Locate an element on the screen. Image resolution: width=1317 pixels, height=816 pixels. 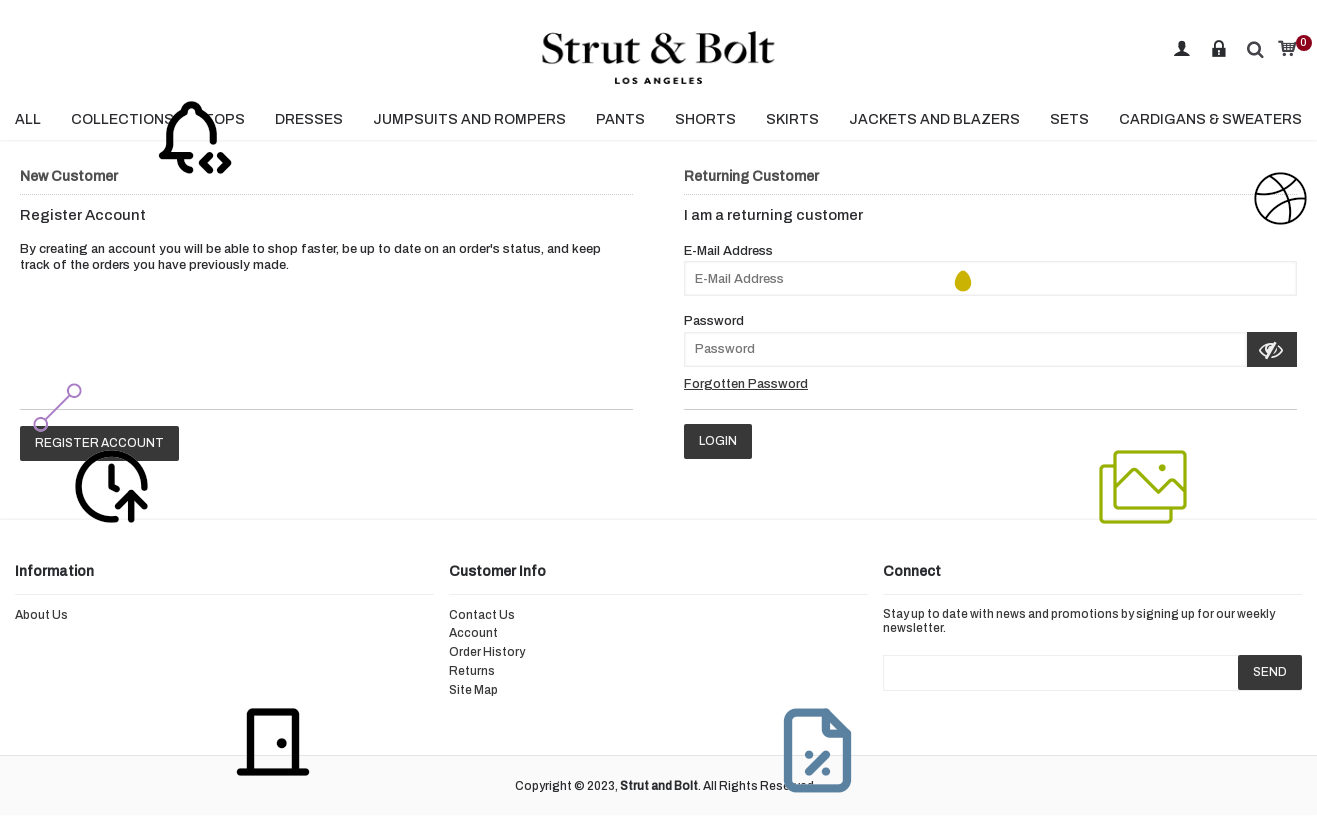
upload or sync time data is located at coordinates (111, 486).